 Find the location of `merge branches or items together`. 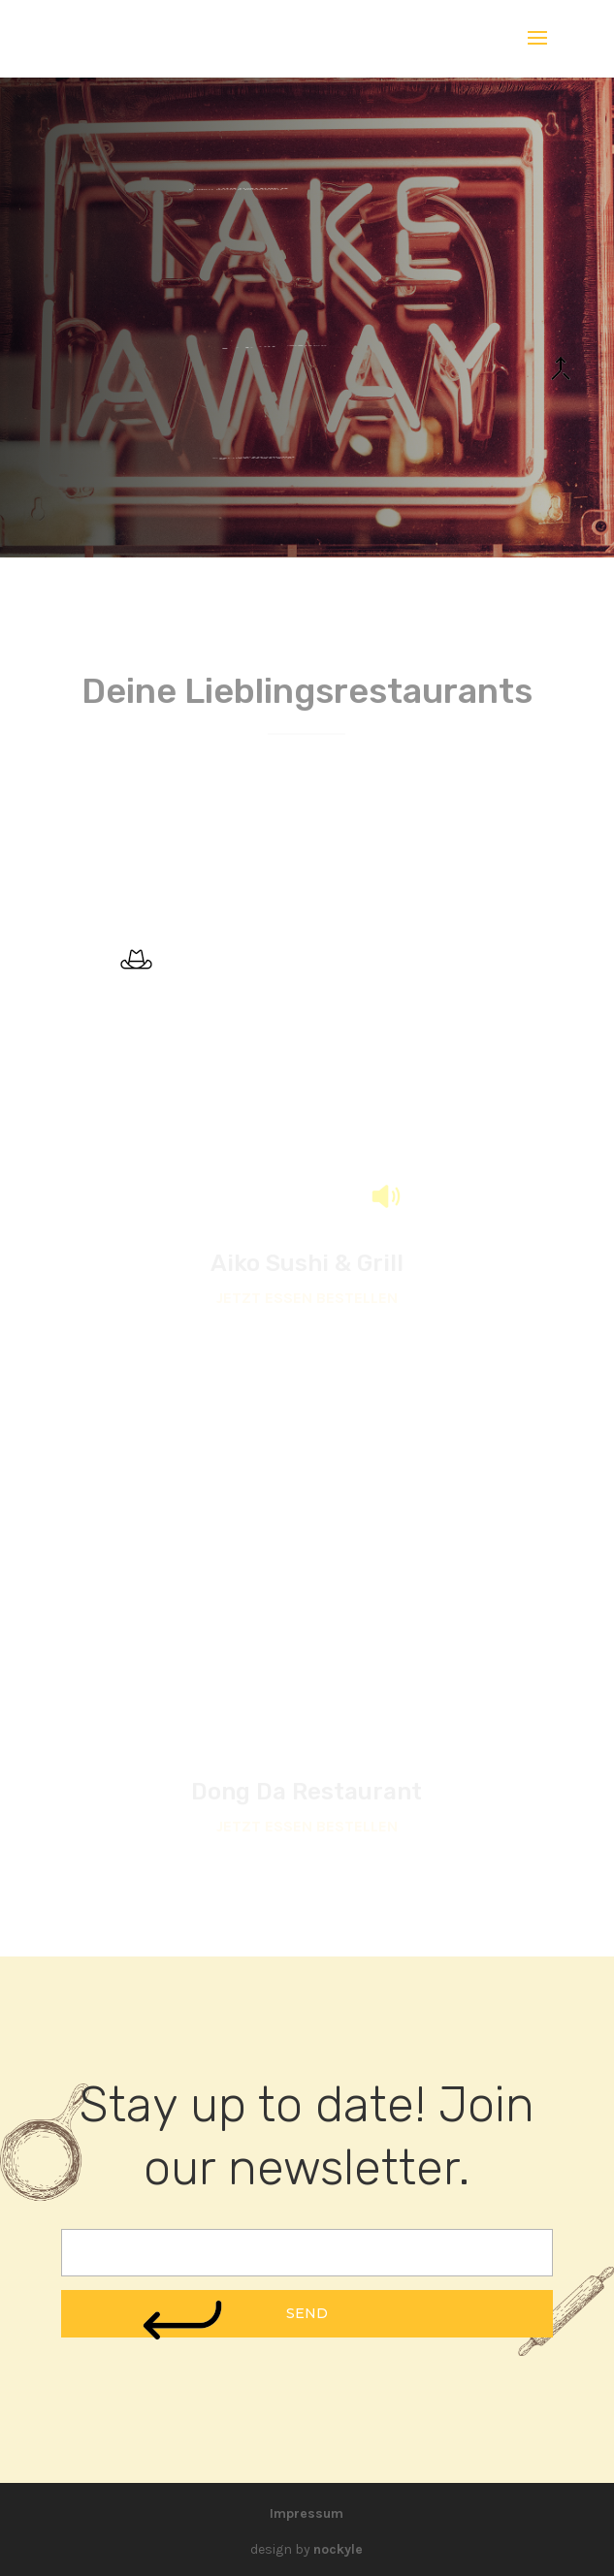

merge branches or items together is located at coordinates (561, 368).